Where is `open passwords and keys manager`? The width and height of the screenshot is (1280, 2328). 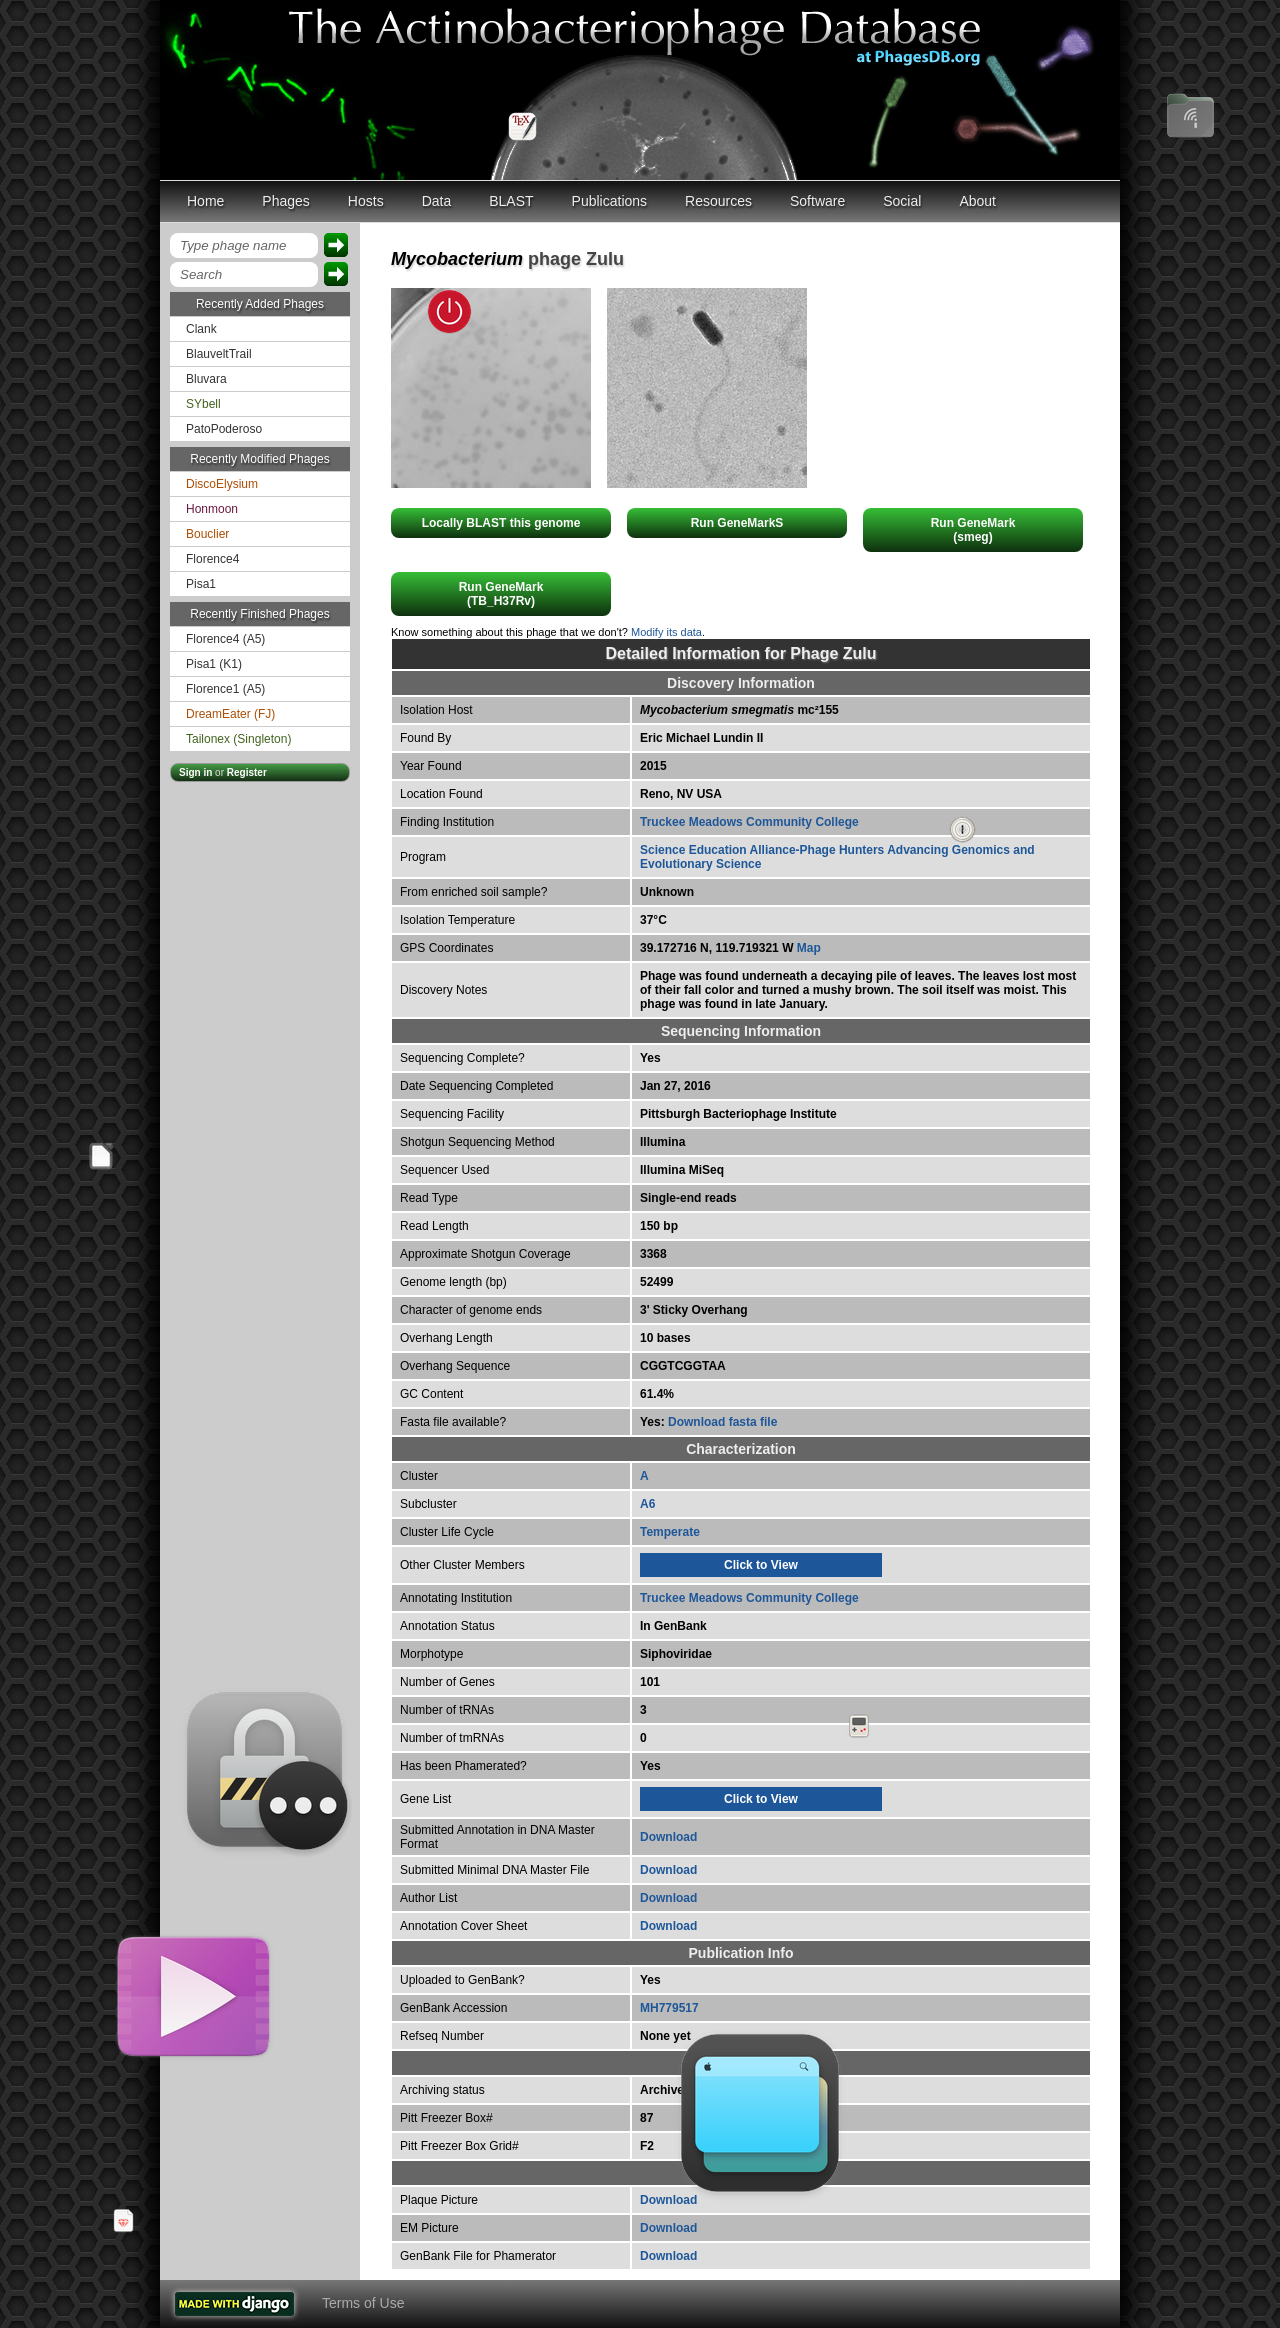
open passwords and keys manager is located at coordinates (962, 829).